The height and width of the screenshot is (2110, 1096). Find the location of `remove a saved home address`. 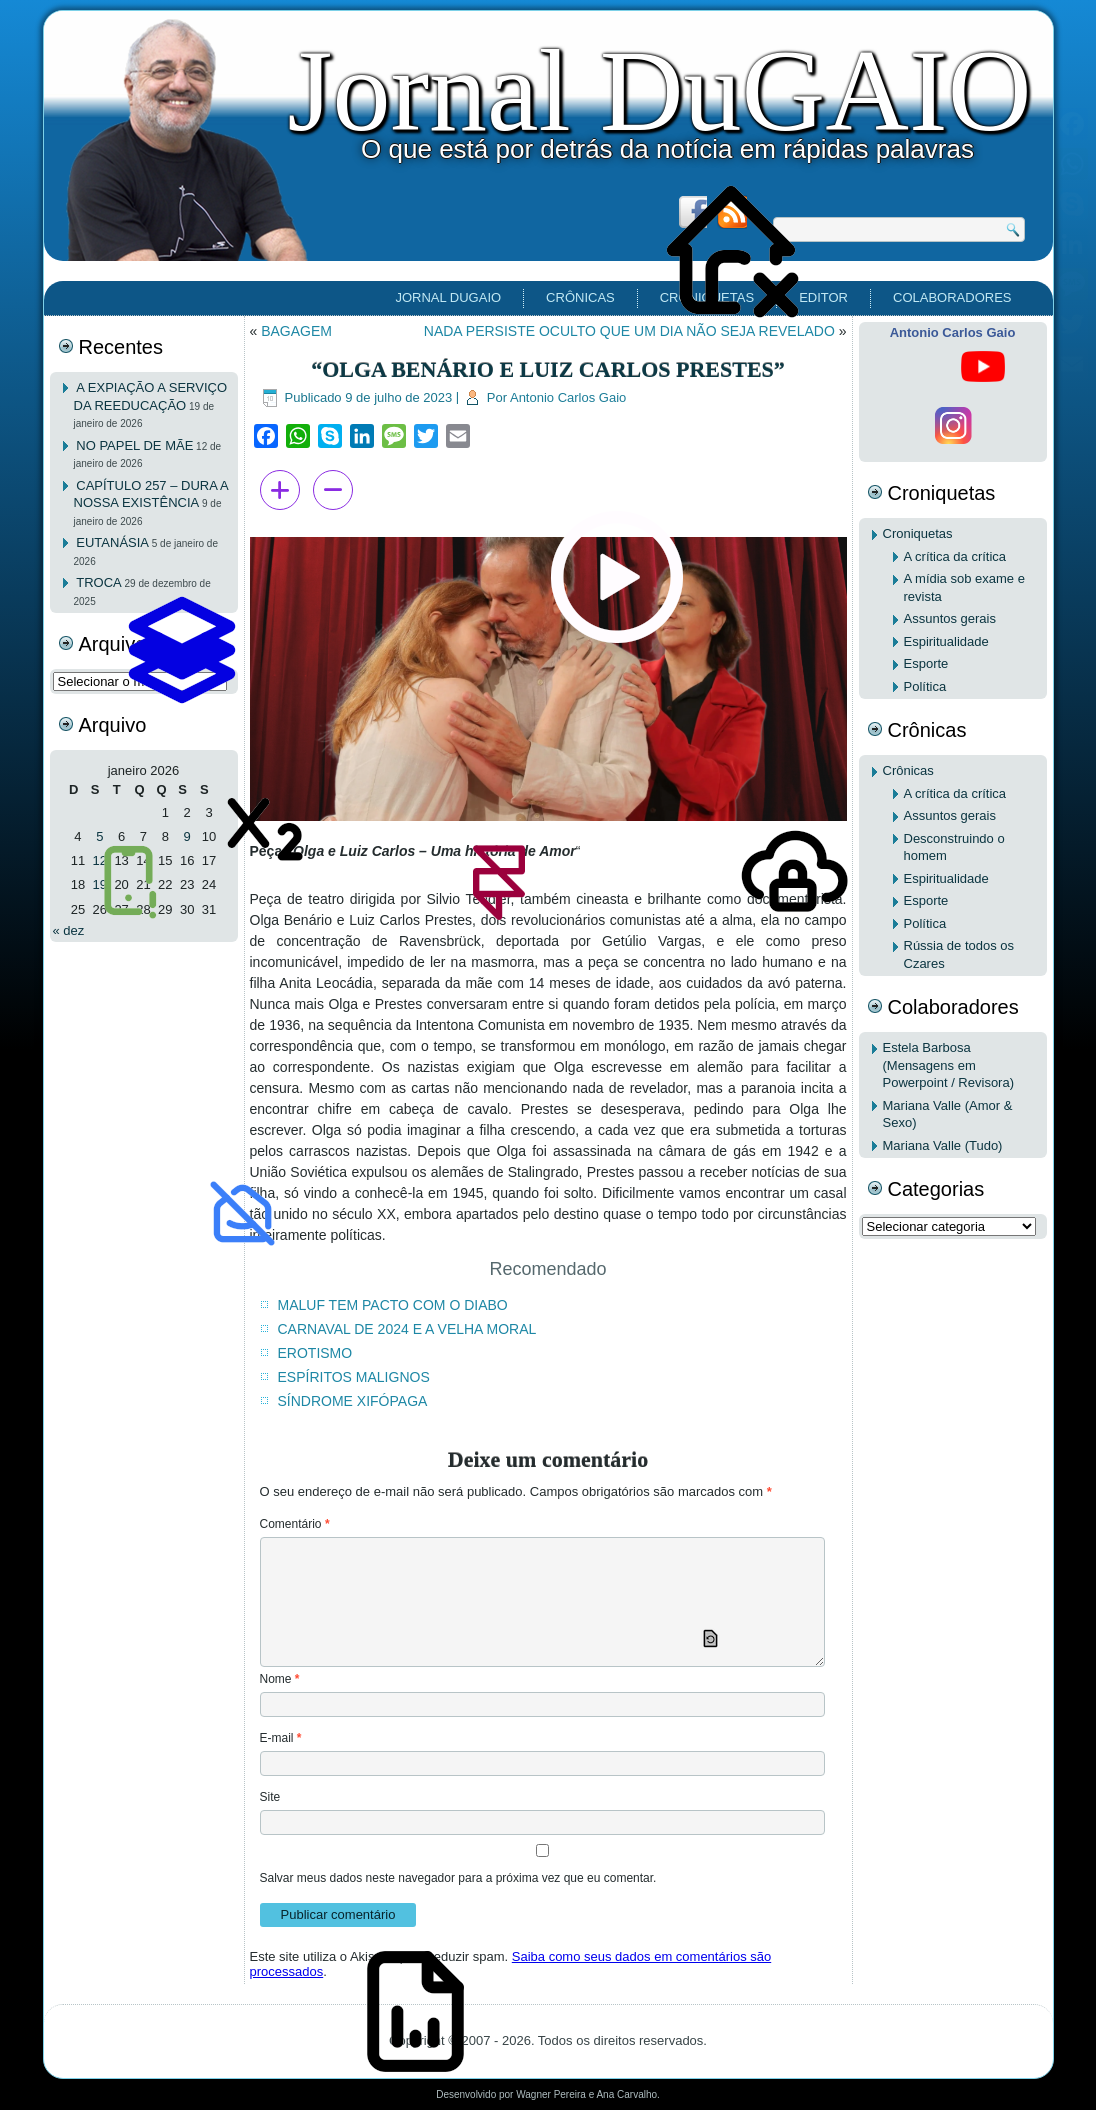

remove a saved home address is located at coordinates (731, 250).